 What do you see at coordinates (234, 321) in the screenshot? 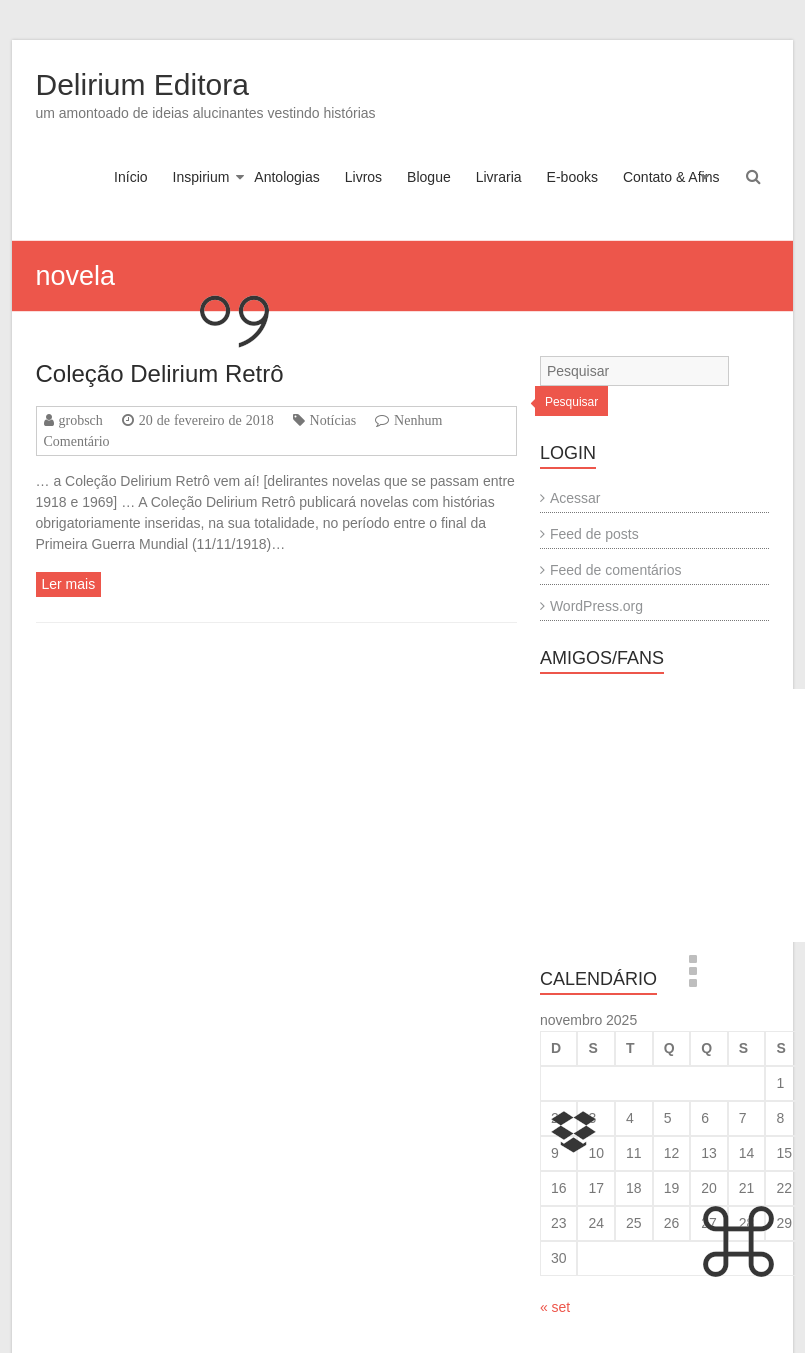
I see `indicates punctuation input mode is active in fcitx` at bounding box center [234, 321].